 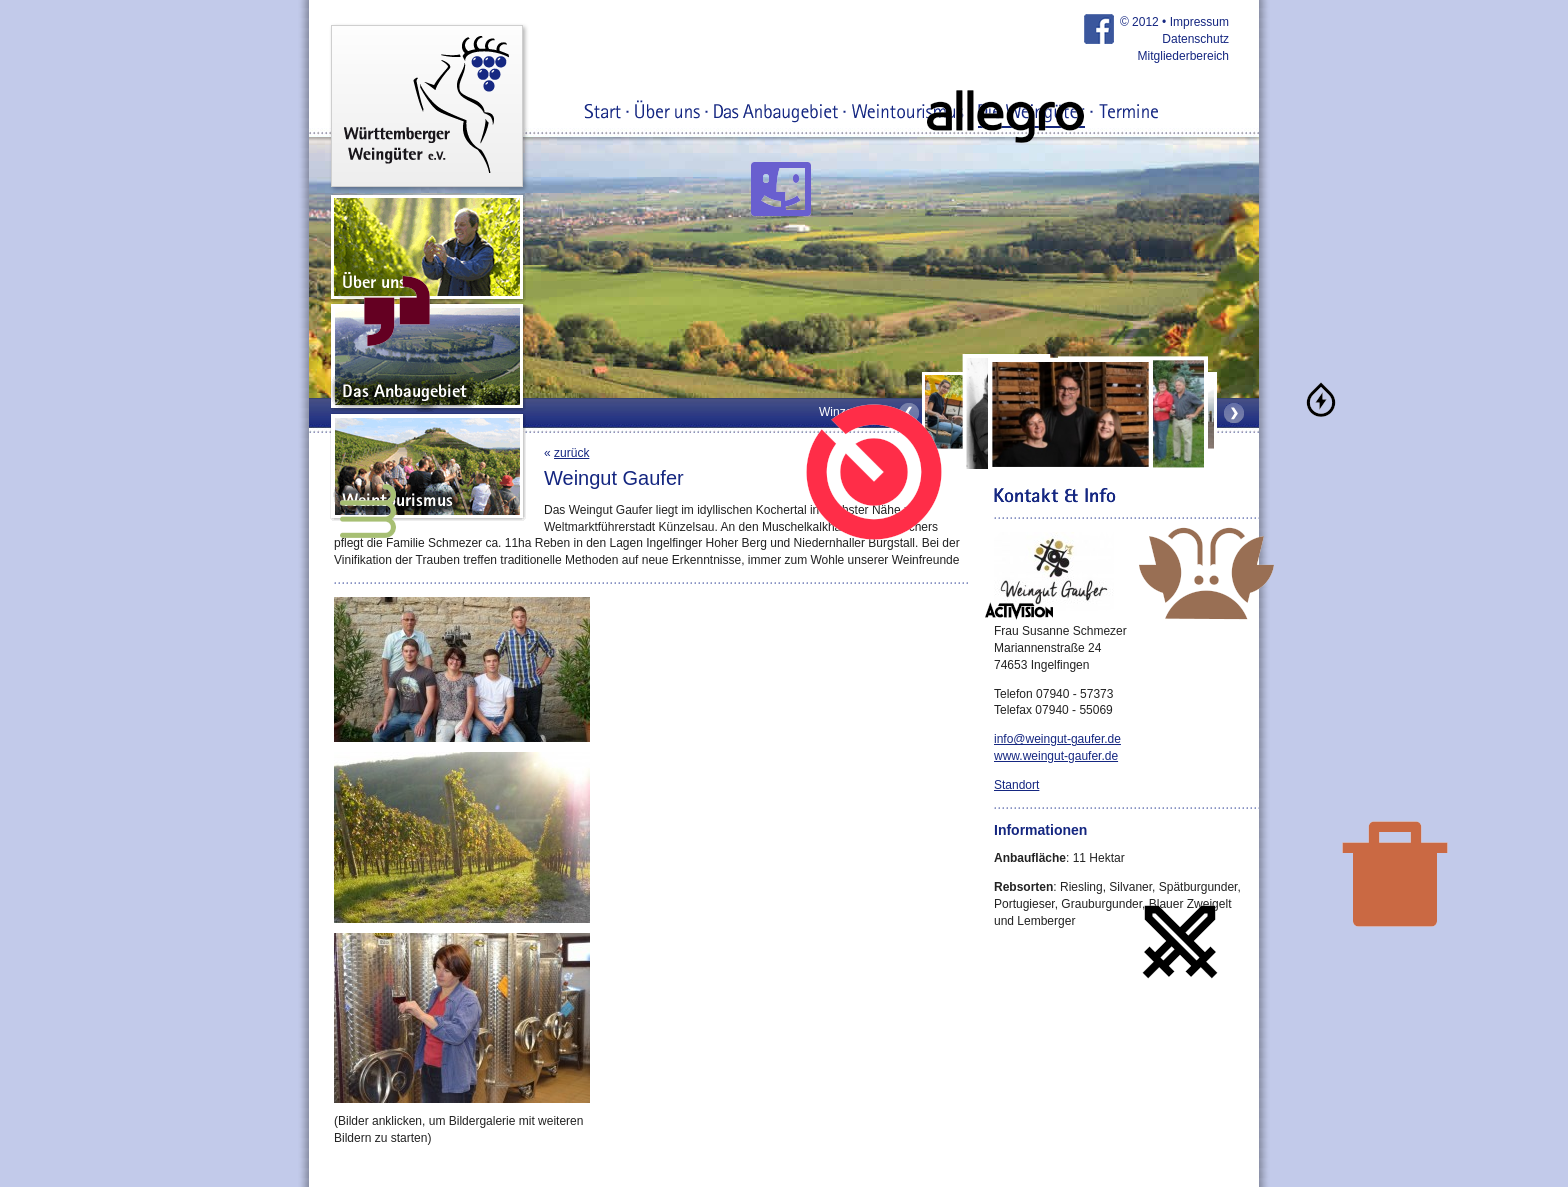 I want to click on open finder to browse files and folders, so click(x=781, y=189).